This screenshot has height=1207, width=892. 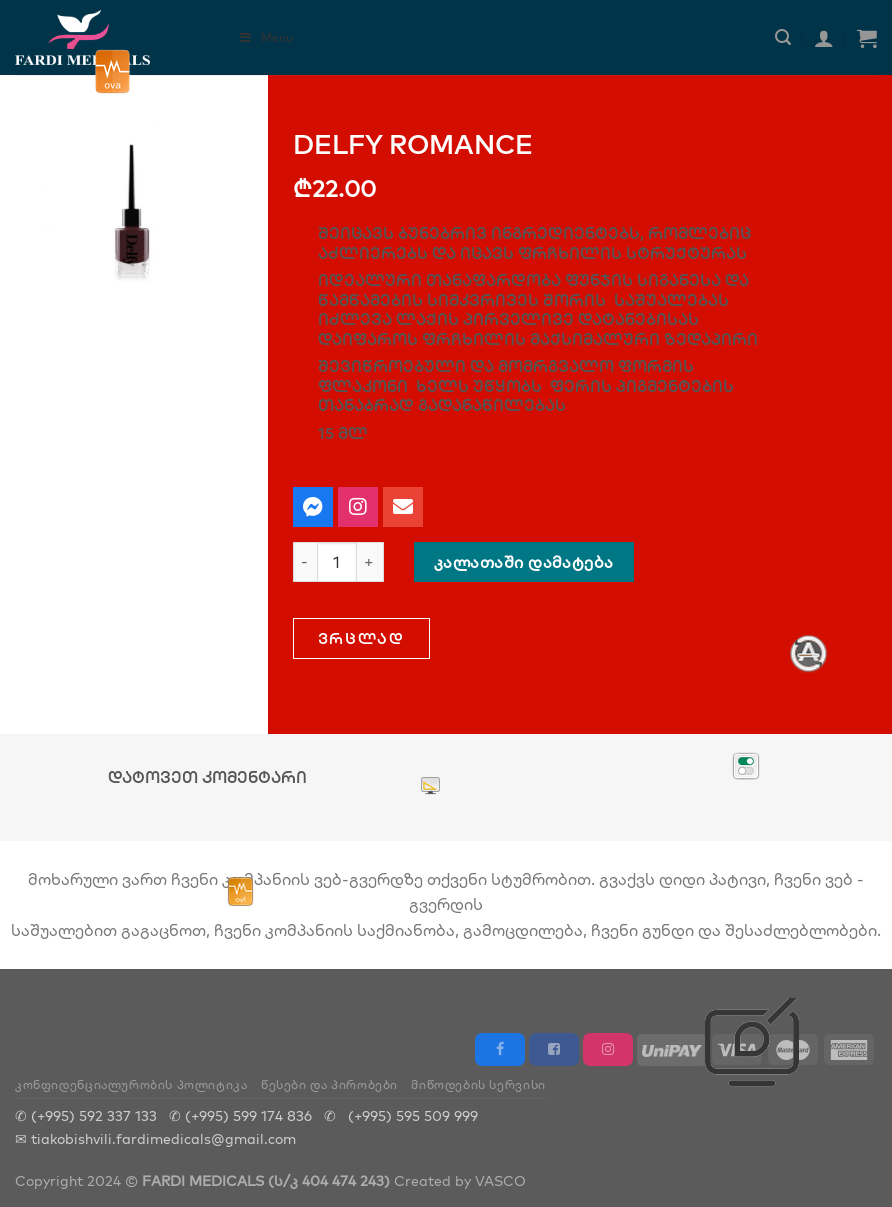 I want to click on open the software update manager, so click(x=808, y=653).